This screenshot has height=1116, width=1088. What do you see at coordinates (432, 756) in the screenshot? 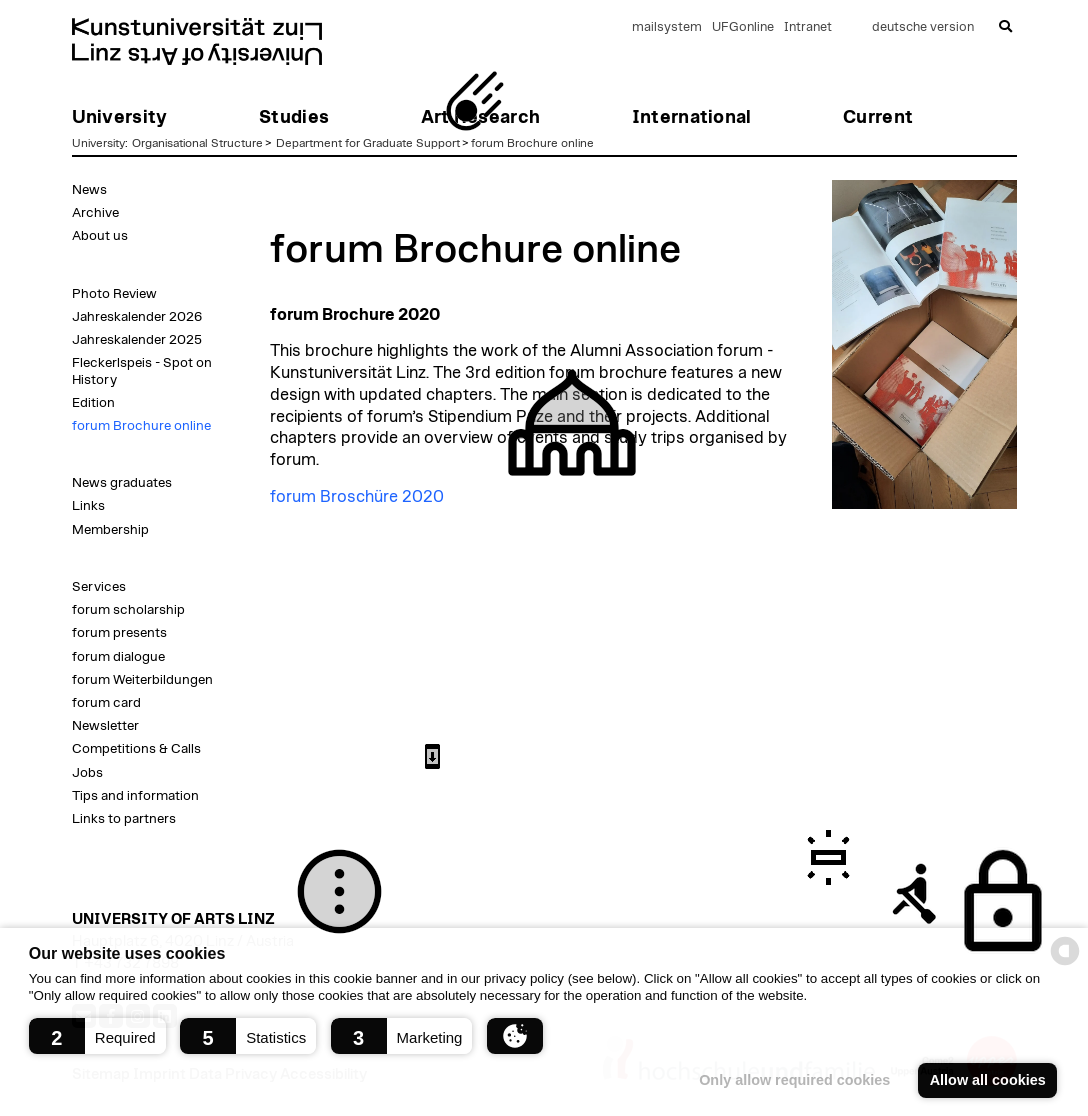
I see `system update available for download` at bounding box center [432, 756].